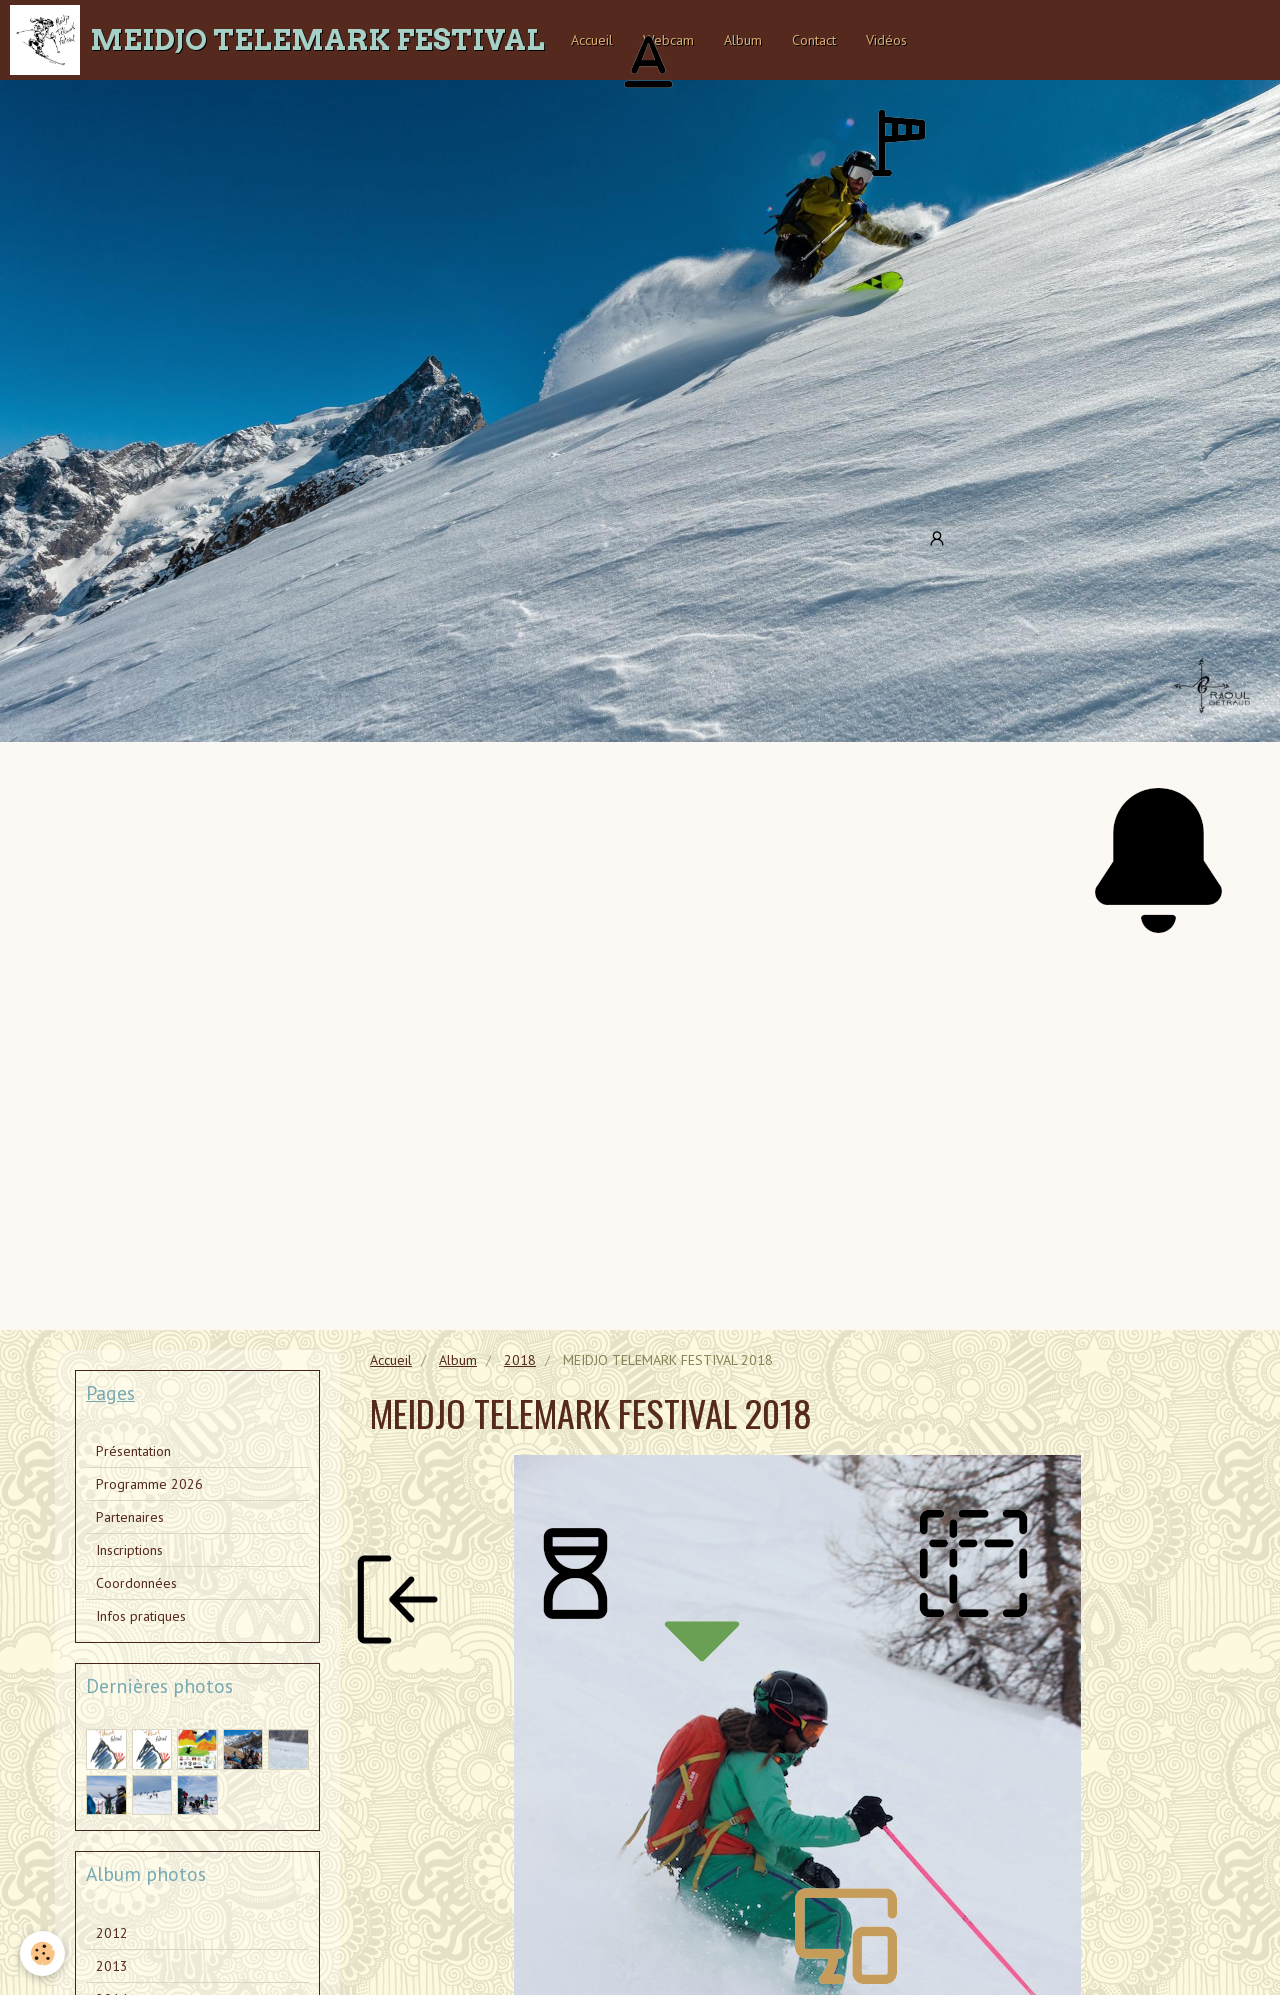  Describe the element at coordinates (1158, 860) in the screenshot. I see `view notifications` at that location.